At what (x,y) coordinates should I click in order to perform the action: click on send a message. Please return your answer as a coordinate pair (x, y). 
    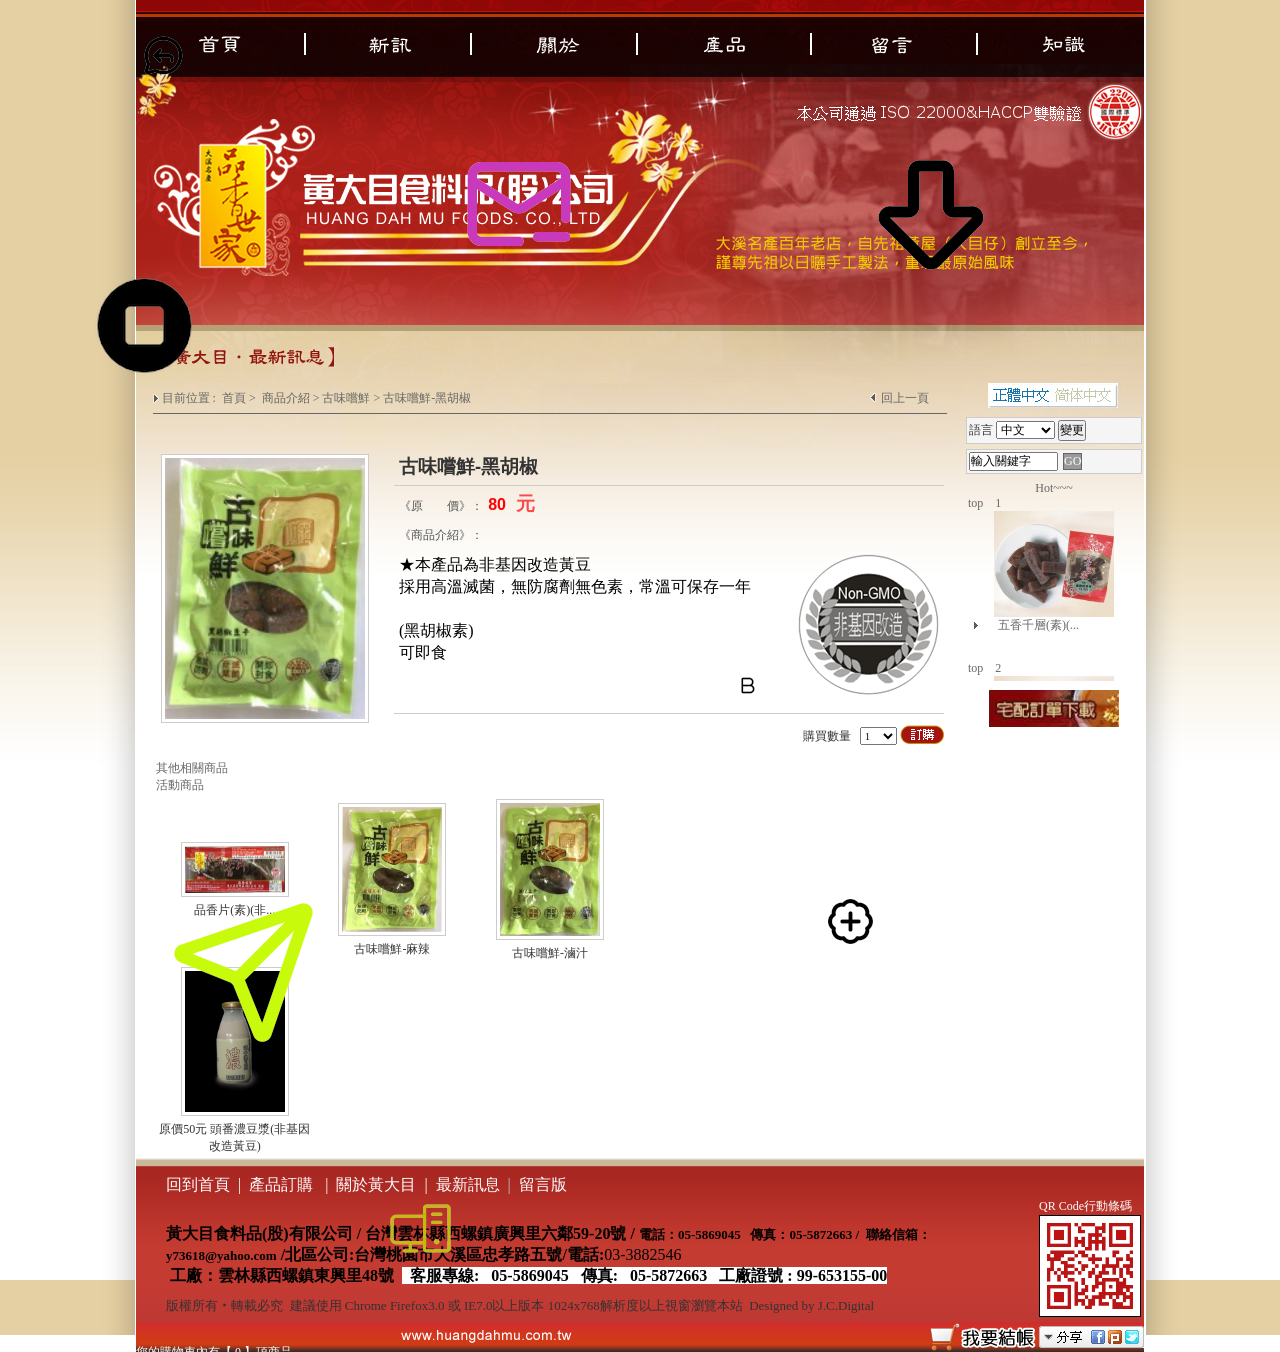
    Looking at the image, I should click on (243, 972).